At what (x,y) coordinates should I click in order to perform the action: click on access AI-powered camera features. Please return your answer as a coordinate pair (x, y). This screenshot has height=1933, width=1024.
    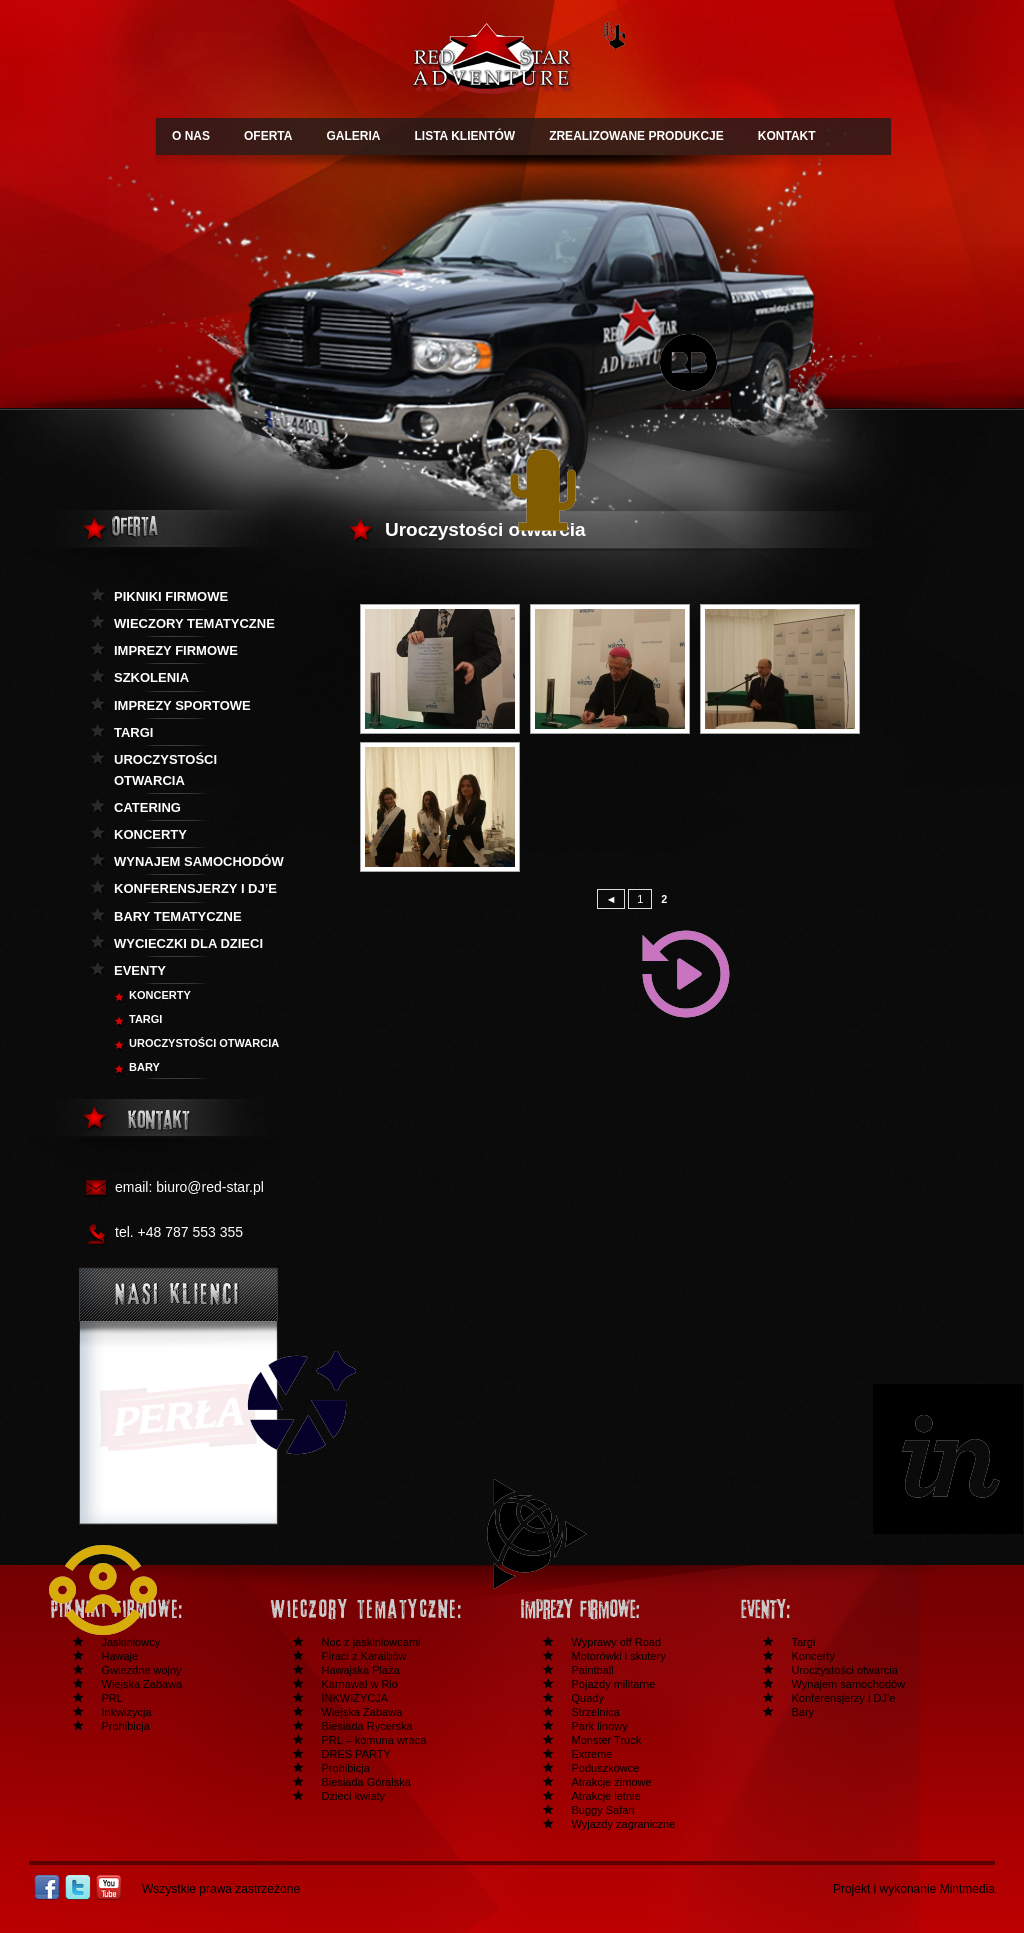
    Looking at the image, I should click on (297, 1405).